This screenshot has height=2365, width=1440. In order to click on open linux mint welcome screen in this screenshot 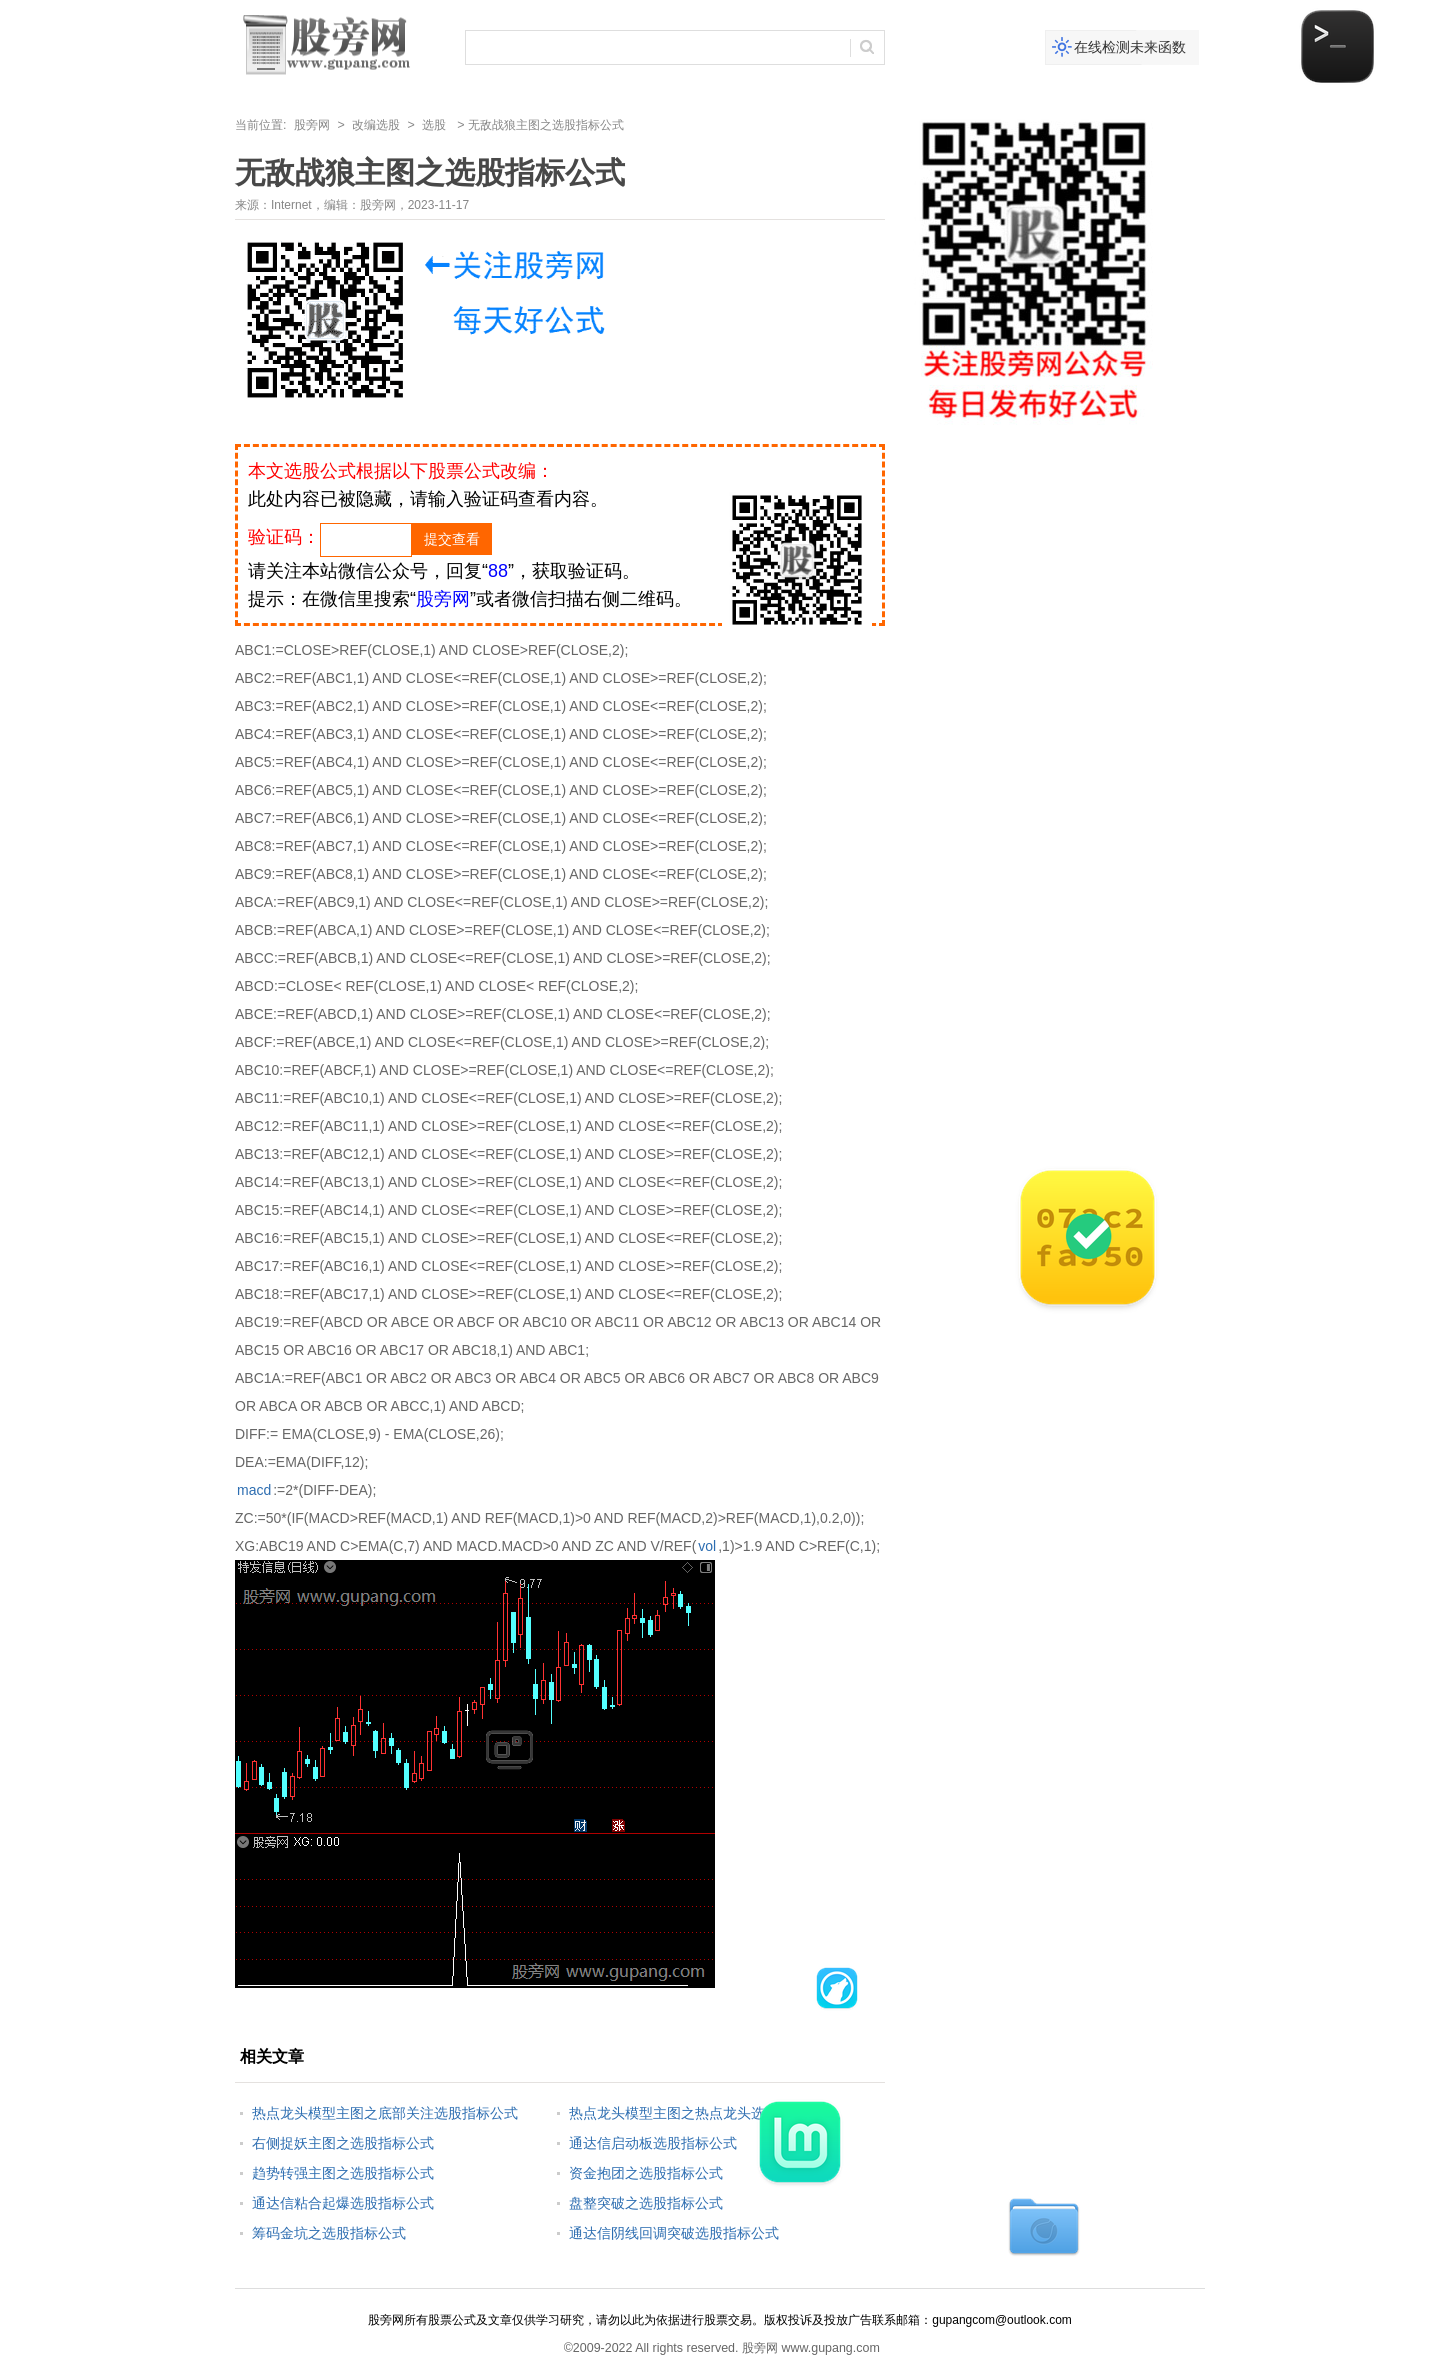, I will do `click(800, 2142)`.